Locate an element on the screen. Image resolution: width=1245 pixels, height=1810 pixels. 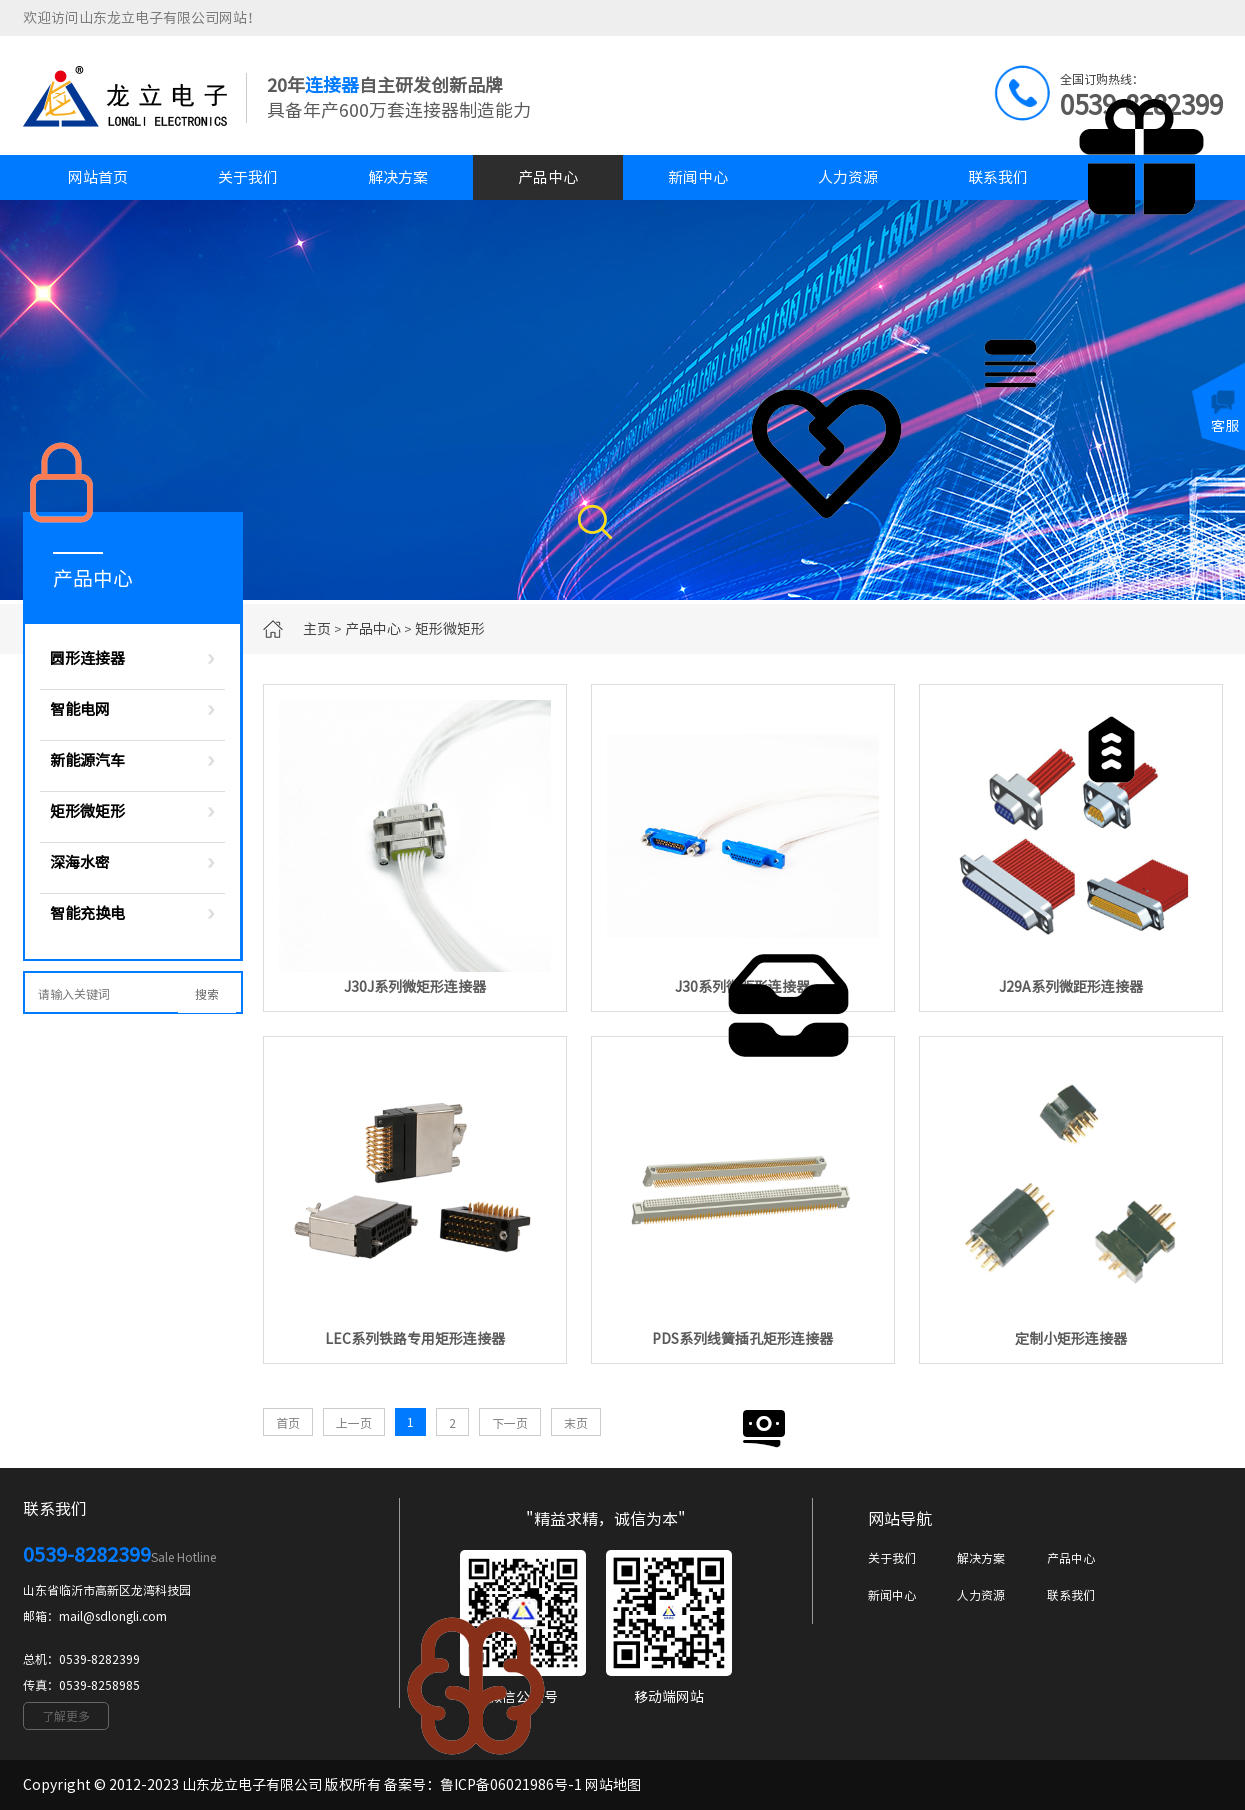
access gifts or rewards is located at coordinates (1141, 157).